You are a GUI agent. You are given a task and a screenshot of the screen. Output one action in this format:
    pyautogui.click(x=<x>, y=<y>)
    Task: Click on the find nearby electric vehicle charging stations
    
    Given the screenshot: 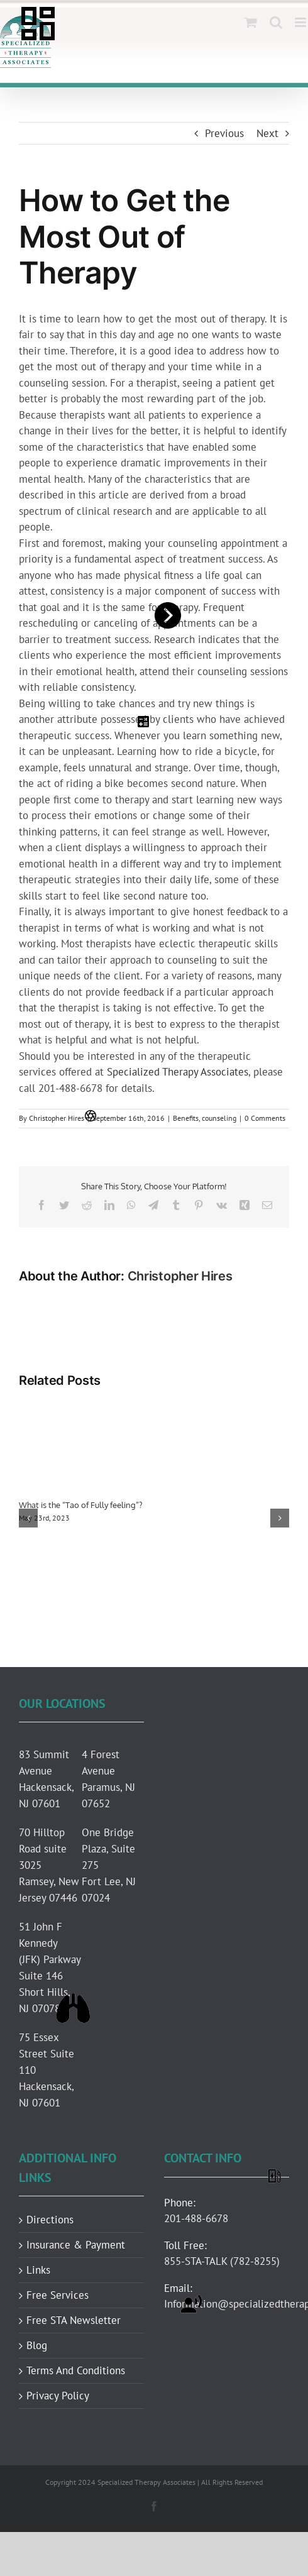 What is the action you would take?
    pyautogui.click(x=274, y=2176)
    